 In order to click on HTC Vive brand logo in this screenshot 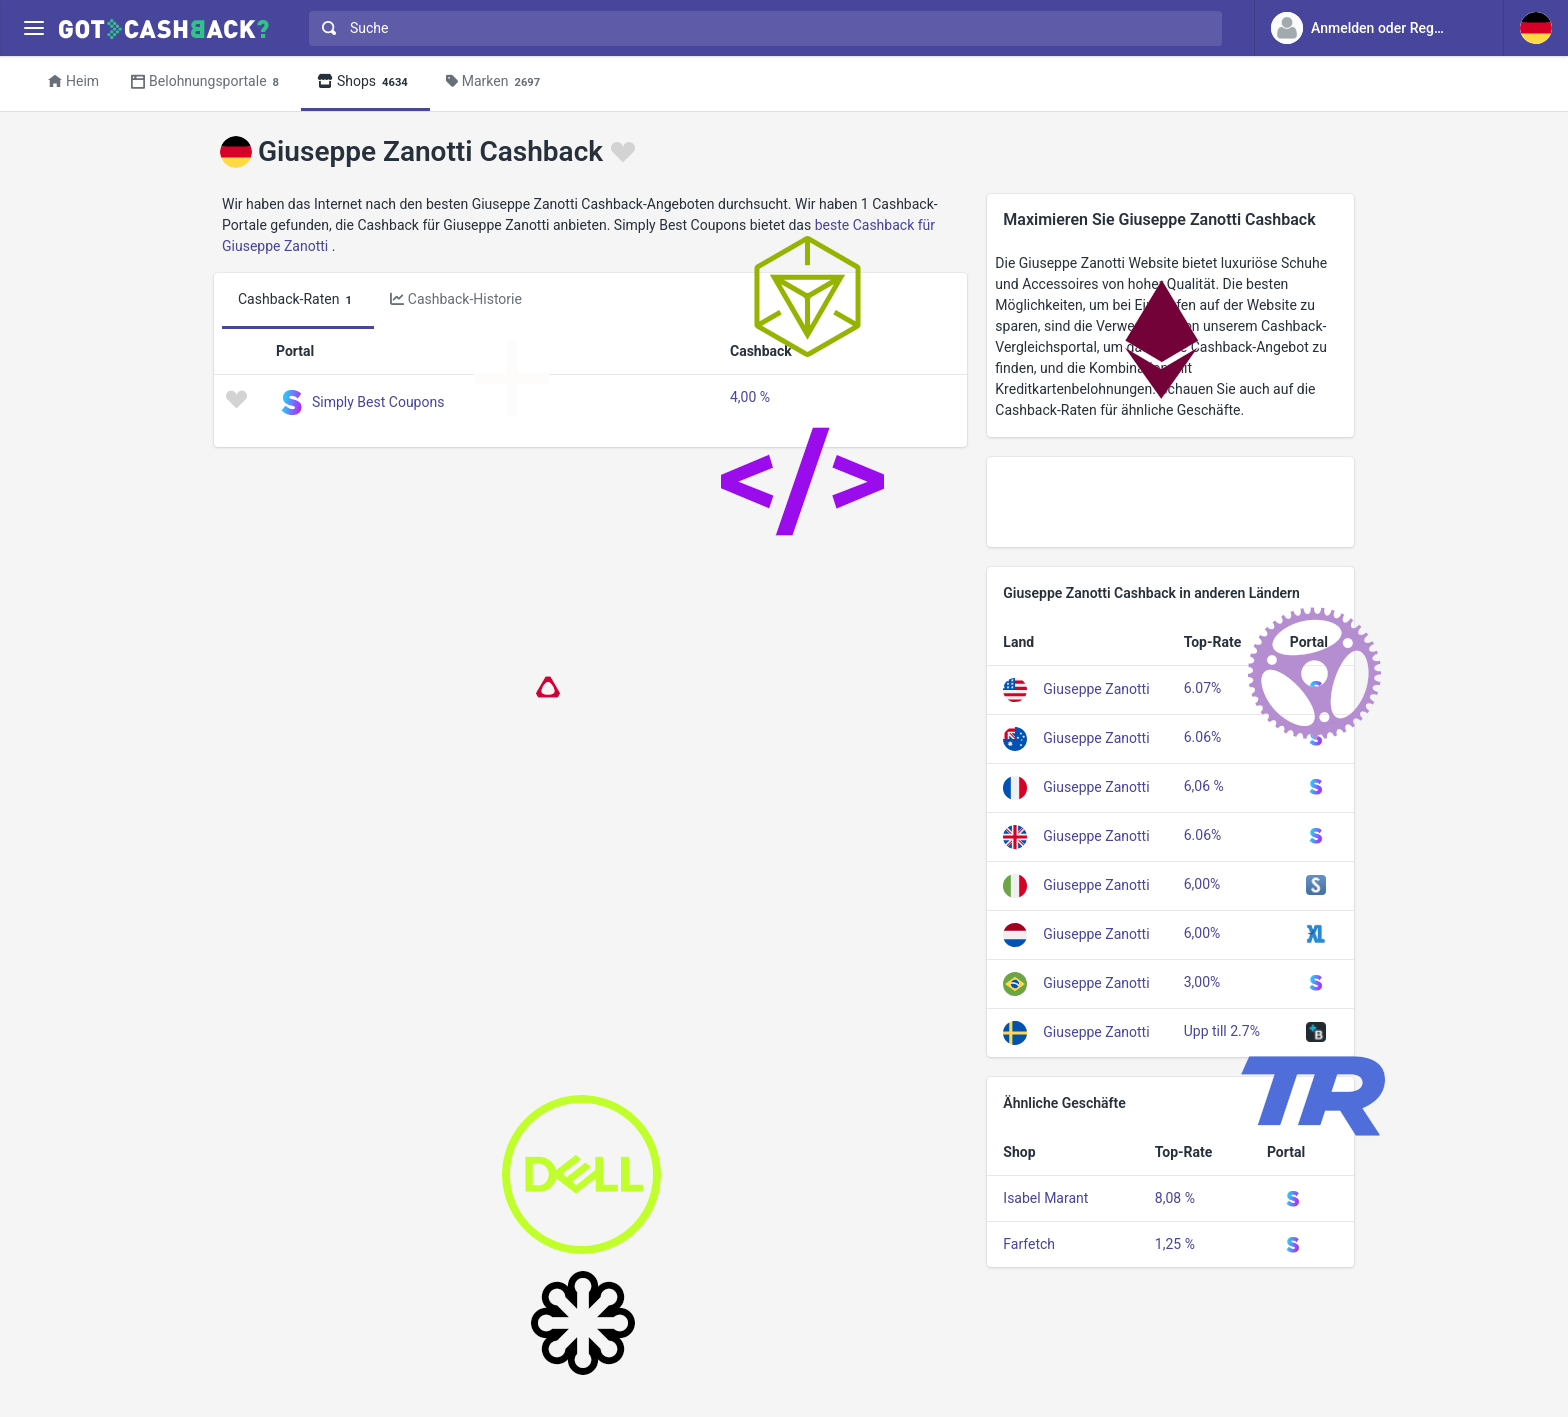, I will do `click(548, 687)`.